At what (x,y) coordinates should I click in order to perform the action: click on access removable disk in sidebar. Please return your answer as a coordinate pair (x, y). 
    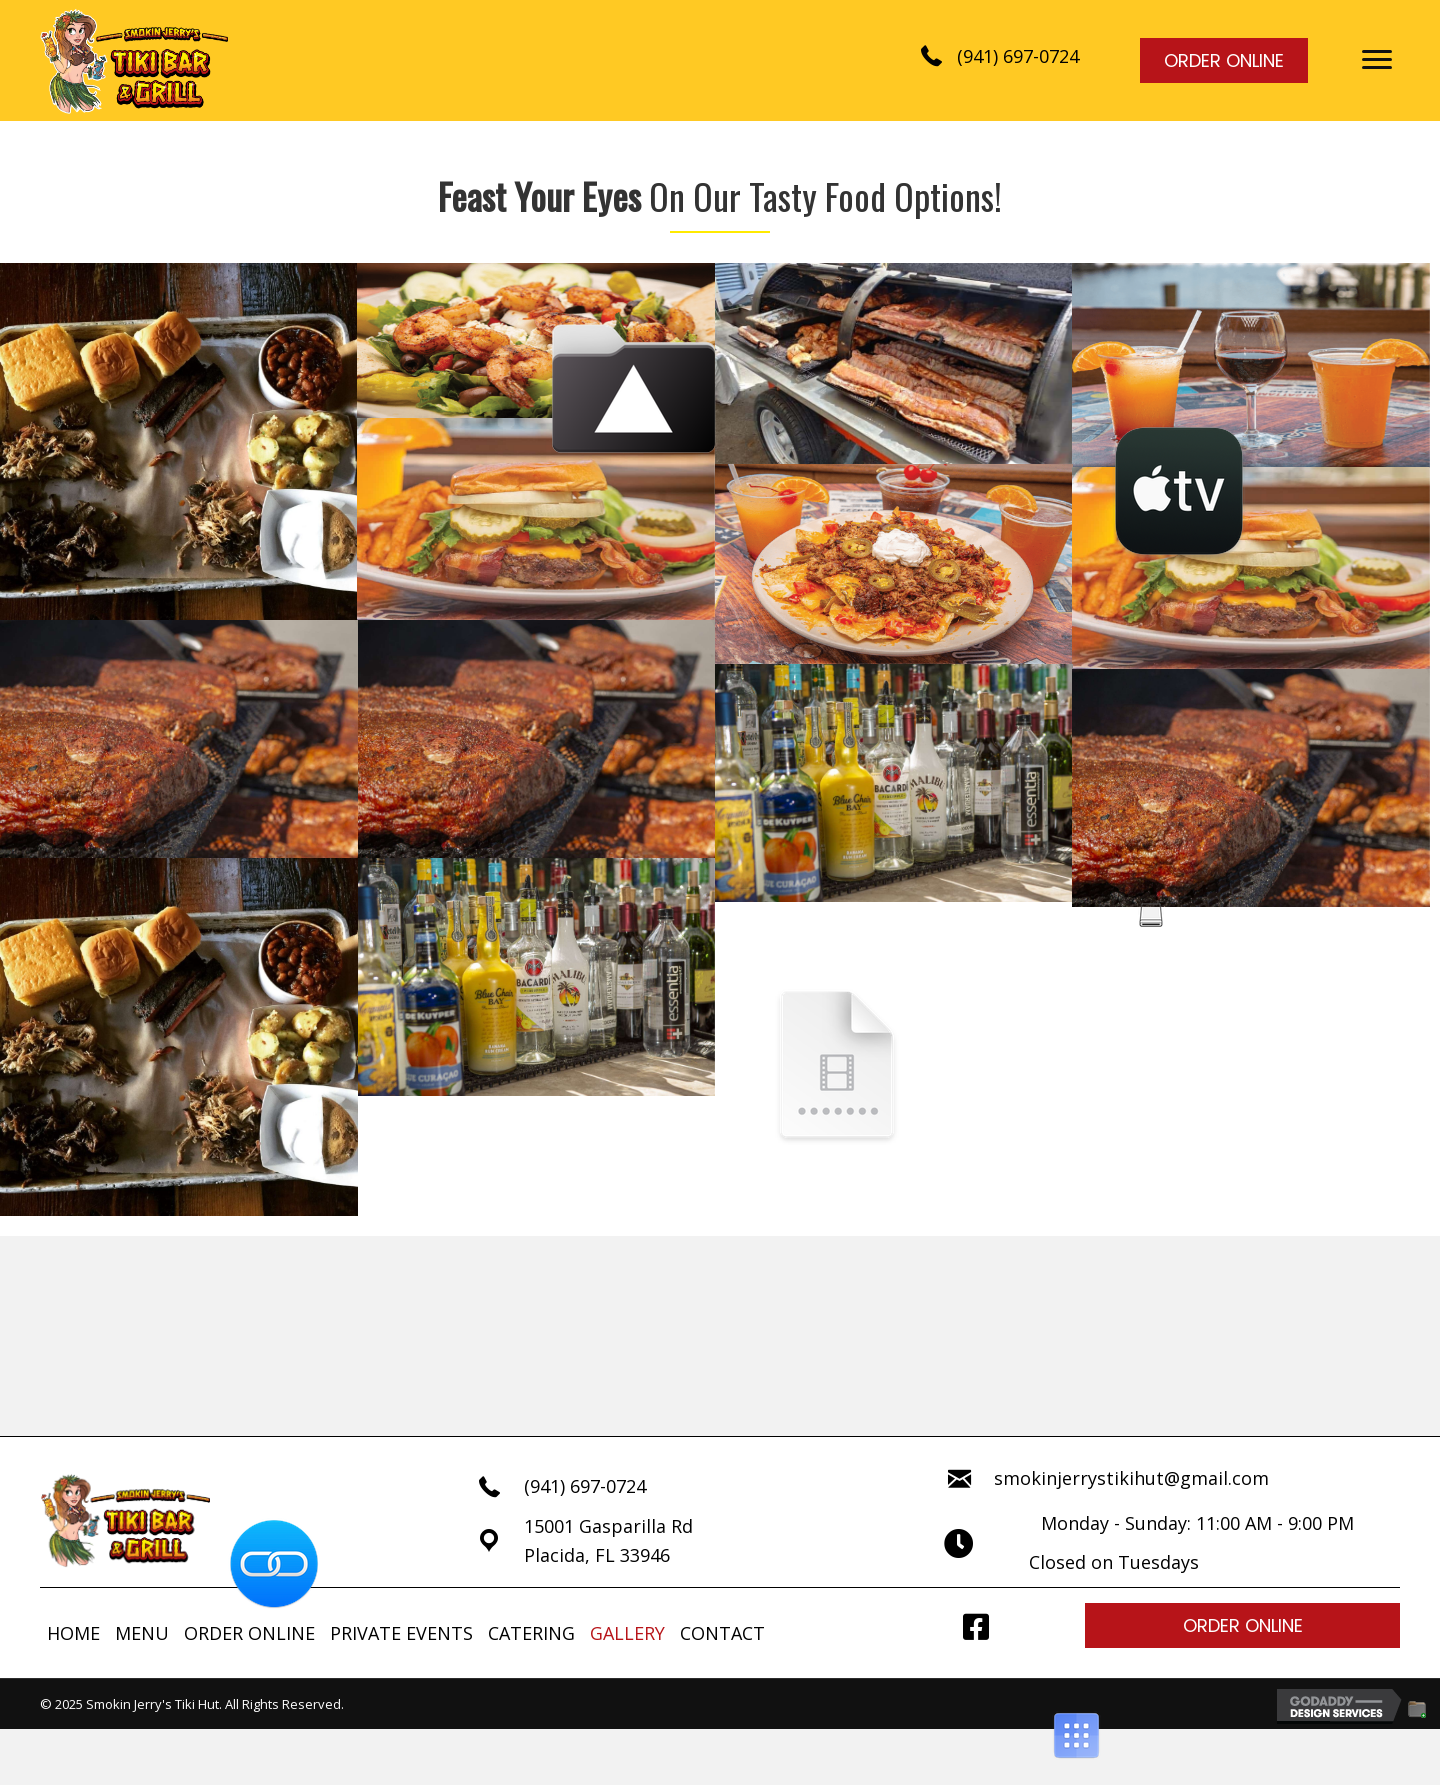
    Looking at the image, I should click on (1151, 915).